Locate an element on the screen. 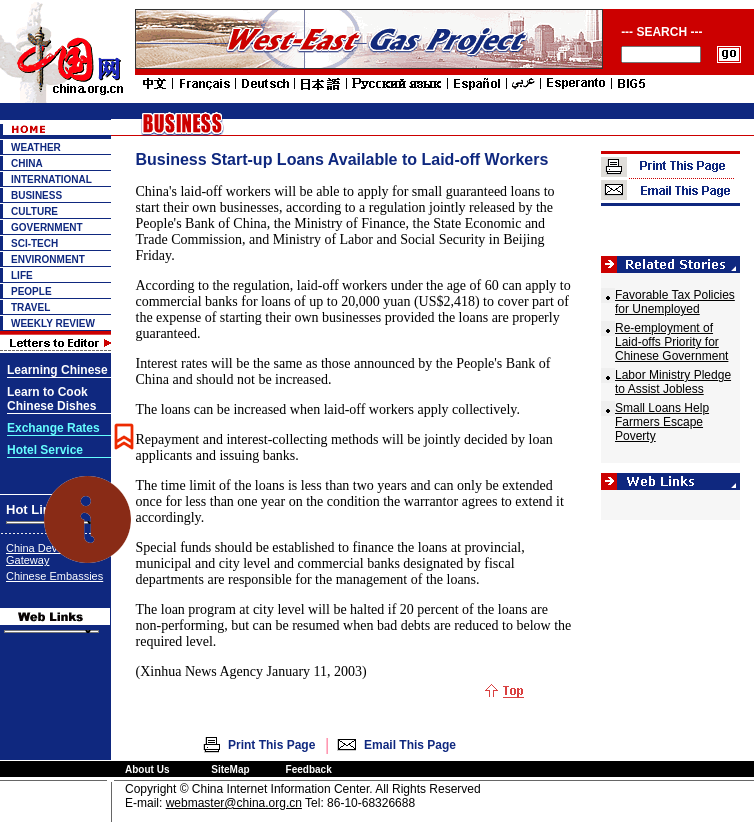 The image size is (754, 822). view more information or details is located at coordinates (87, 519).